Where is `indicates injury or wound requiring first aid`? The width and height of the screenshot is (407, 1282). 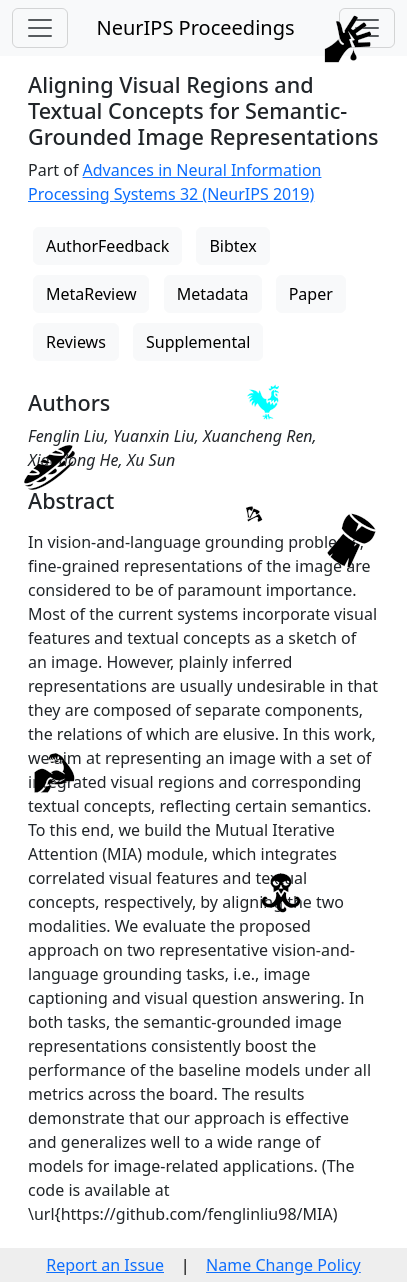
indicates injury or wound requiring first aid is located at coordinates (348, 39).